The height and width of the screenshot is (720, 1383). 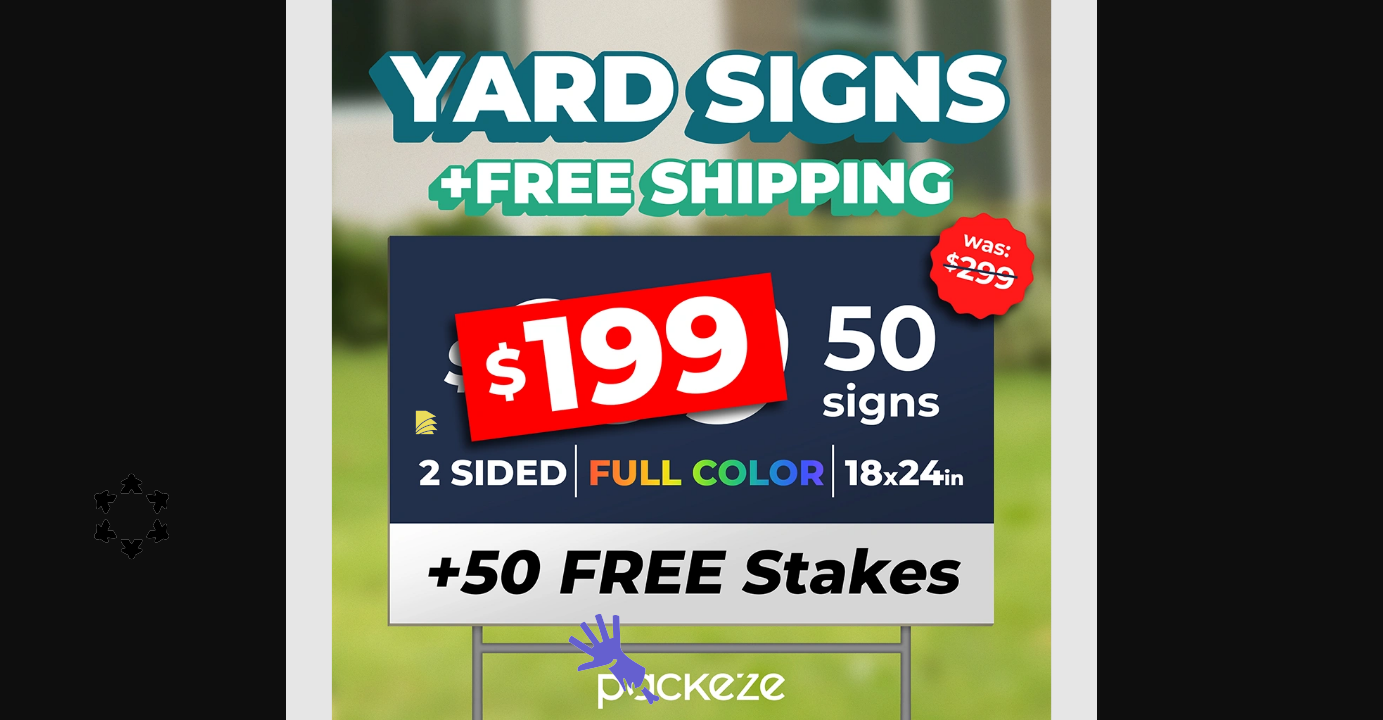 What do you see at coordinates (427, 422) in the screenshot?
I see `view documents or files` at bounding box center [427, 422].